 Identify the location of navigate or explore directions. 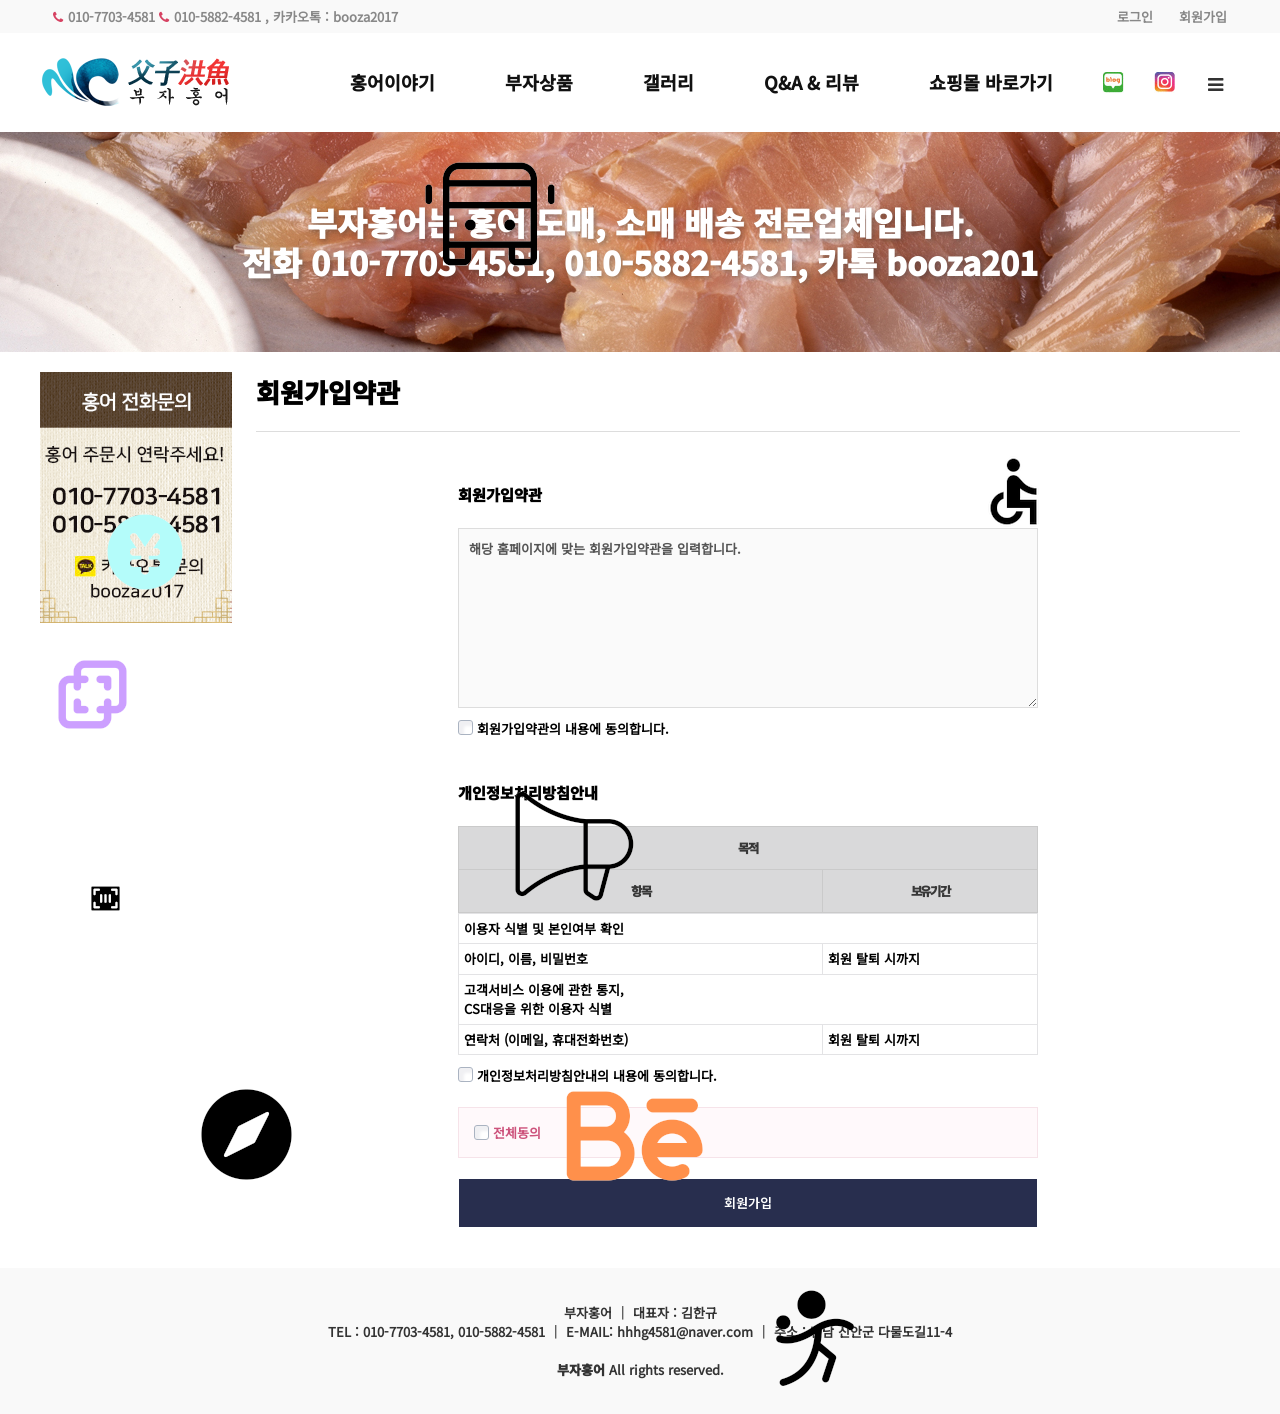
(246, 1134).